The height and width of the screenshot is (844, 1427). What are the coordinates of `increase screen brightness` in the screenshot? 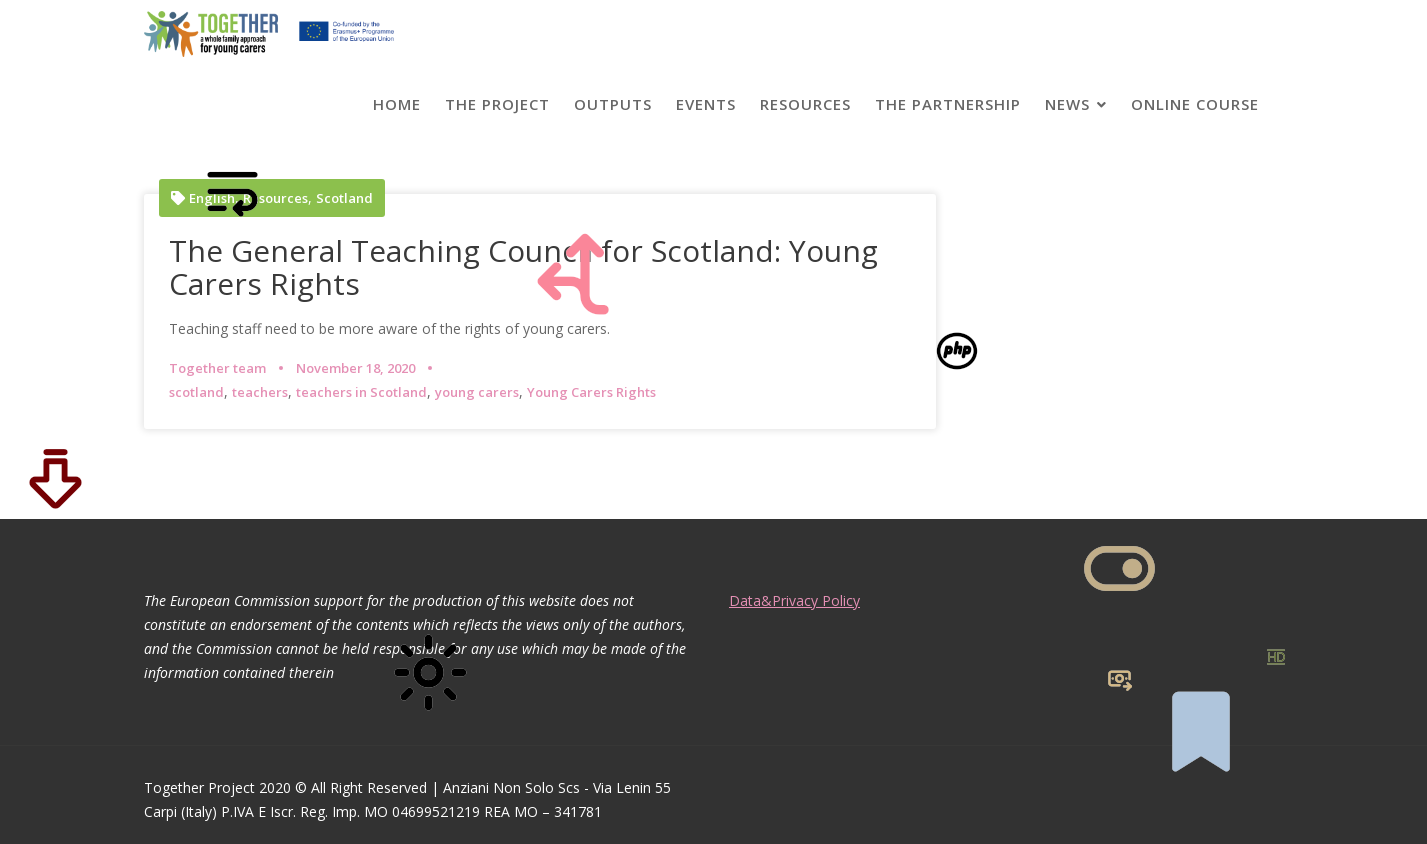 It's located at (428, 672).